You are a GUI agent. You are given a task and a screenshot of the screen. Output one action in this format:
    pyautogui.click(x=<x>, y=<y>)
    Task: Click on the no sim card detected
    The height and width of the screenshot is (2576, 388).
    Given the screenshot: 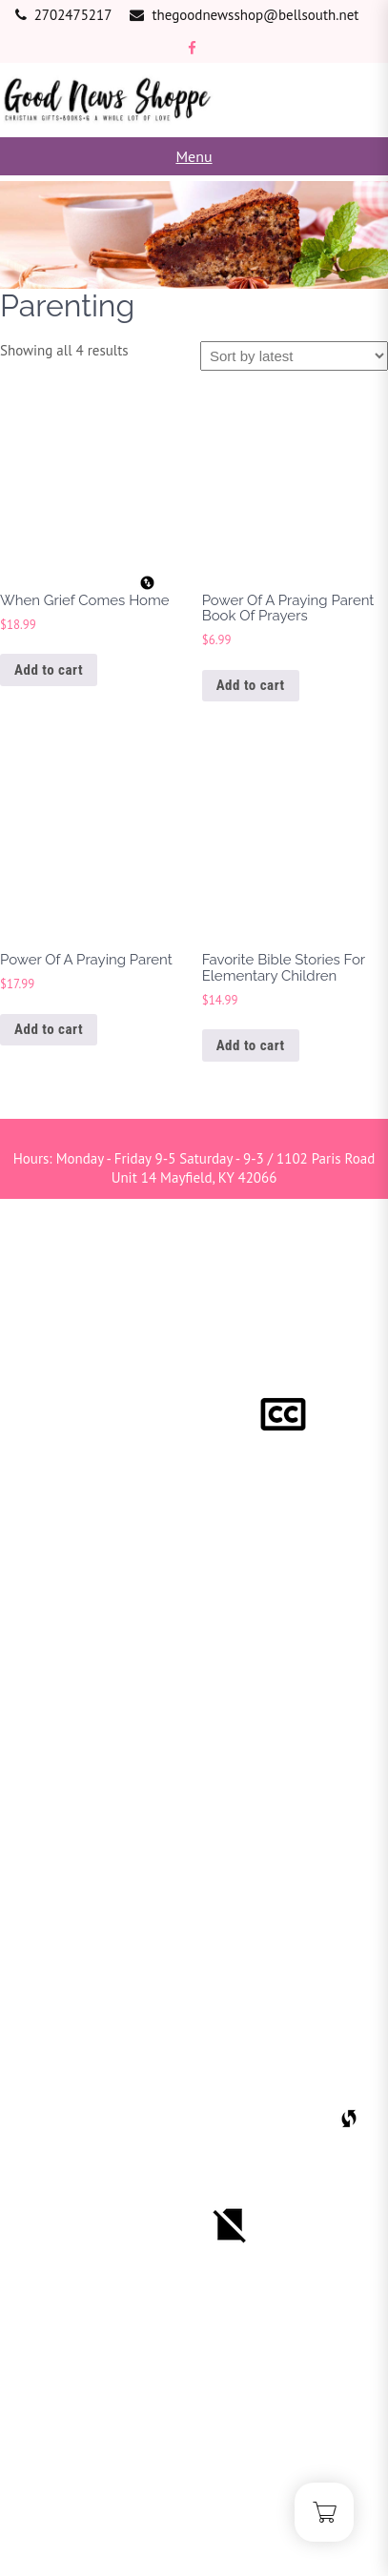 What is the action you would take?
    pyautogui.click(x=230, y=2224)
    